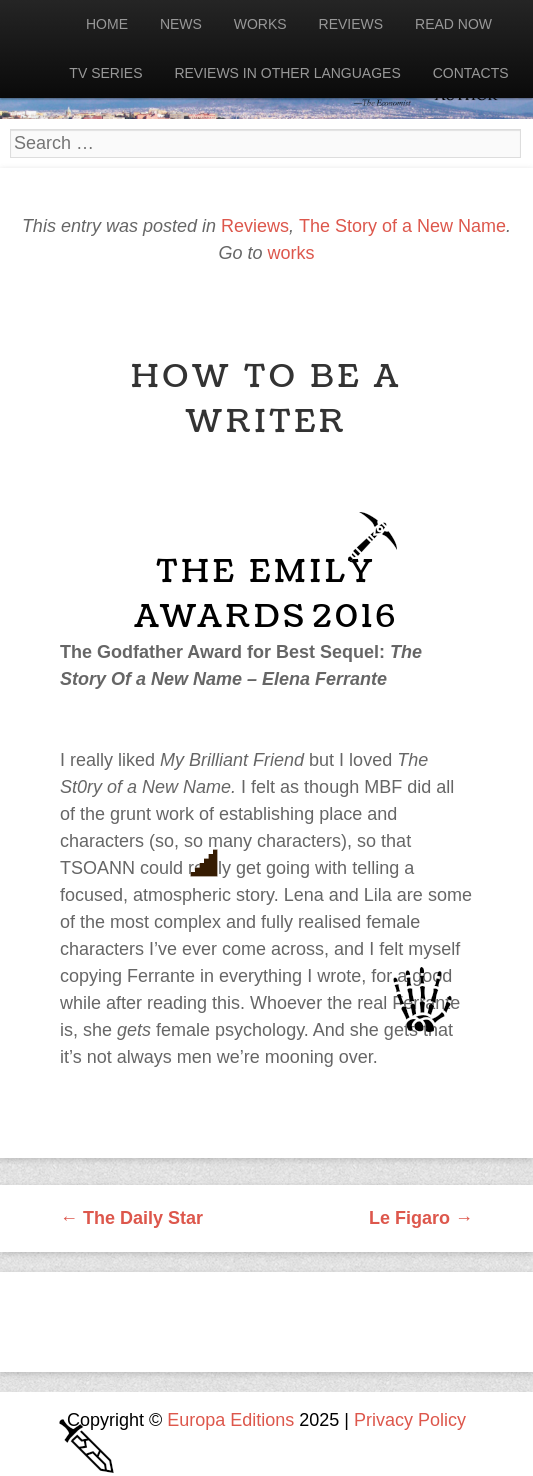 The height and width of the screenshot is (1476, 533). I want to click on select war pick weapon in game inventory, so click(372, 536).